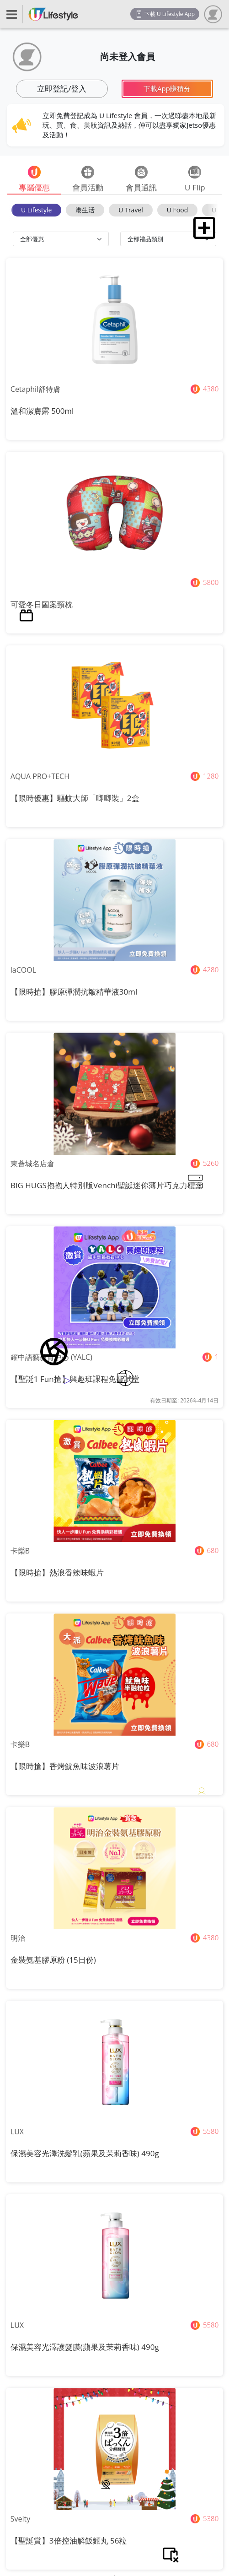 This screenshot has height=2576, width=229. What do you see at coordinates (106, 2485) in the screenshot?
I see `webcam is disabled or turned off` at bounding box center [106, 2485].